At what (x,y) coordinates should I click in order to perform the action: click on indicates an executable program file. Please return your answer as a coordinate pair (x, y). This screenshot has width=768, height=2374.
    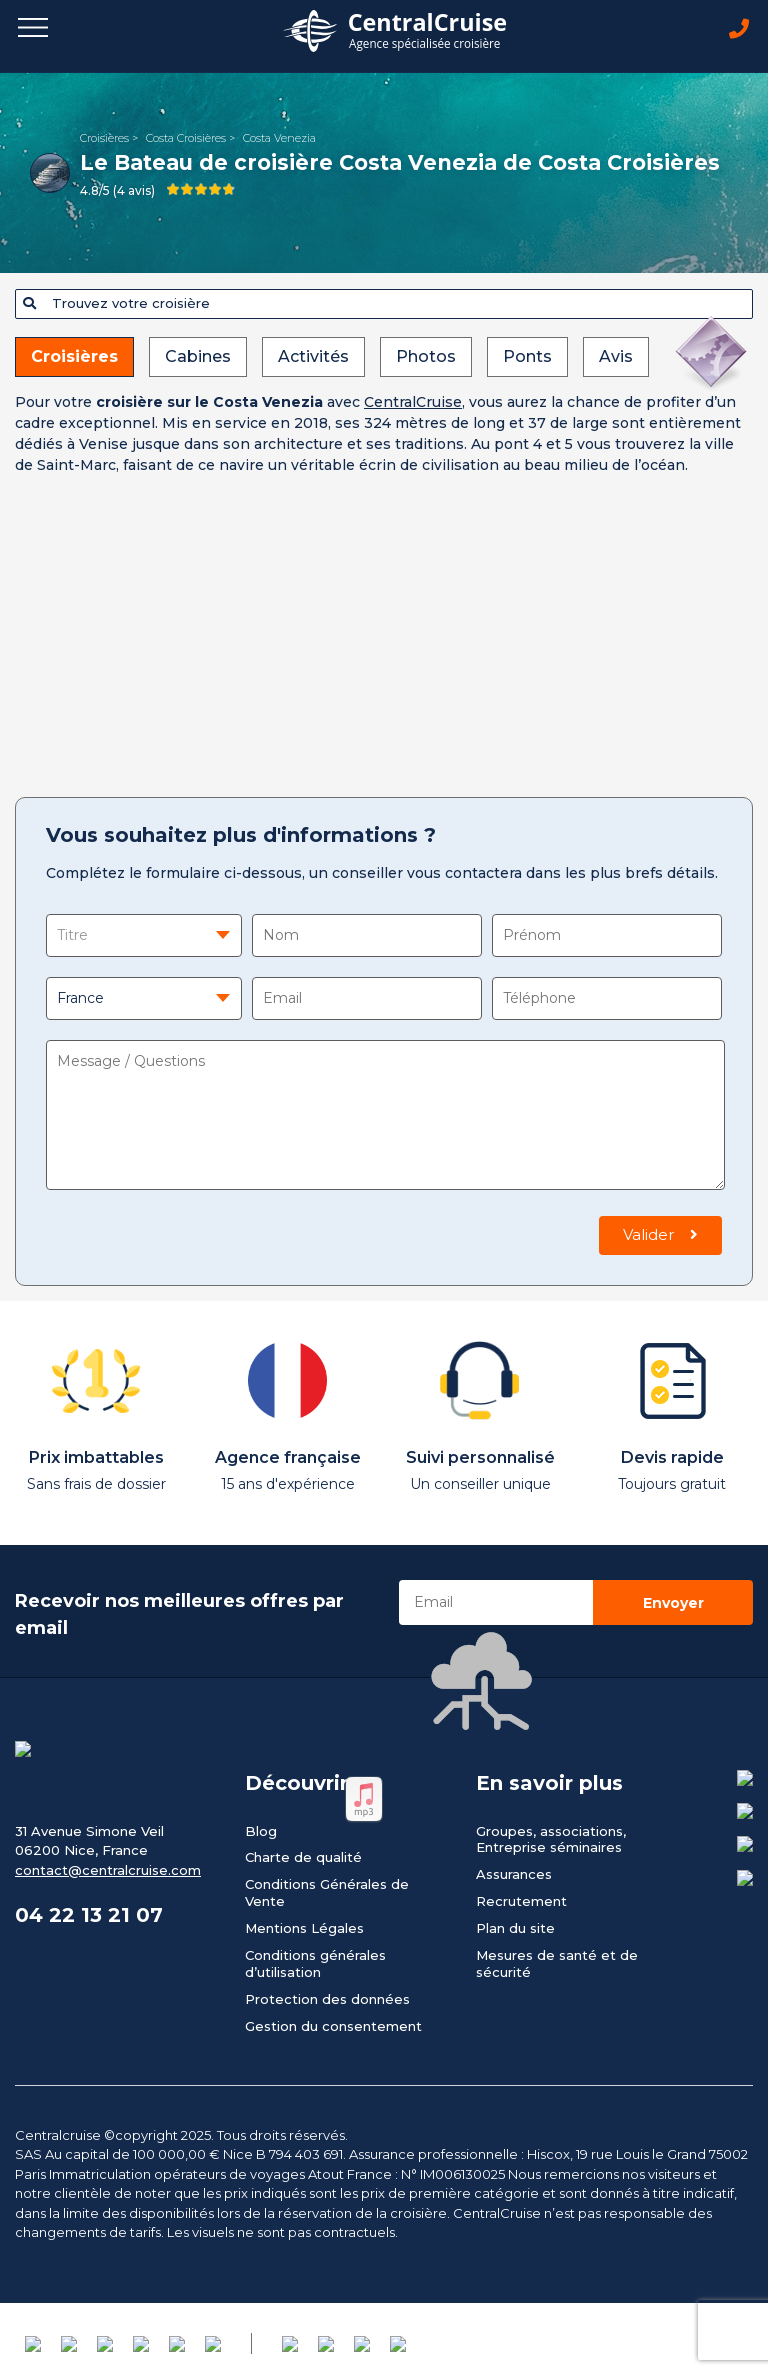
    Looking at the image, I should click on (712, 353).